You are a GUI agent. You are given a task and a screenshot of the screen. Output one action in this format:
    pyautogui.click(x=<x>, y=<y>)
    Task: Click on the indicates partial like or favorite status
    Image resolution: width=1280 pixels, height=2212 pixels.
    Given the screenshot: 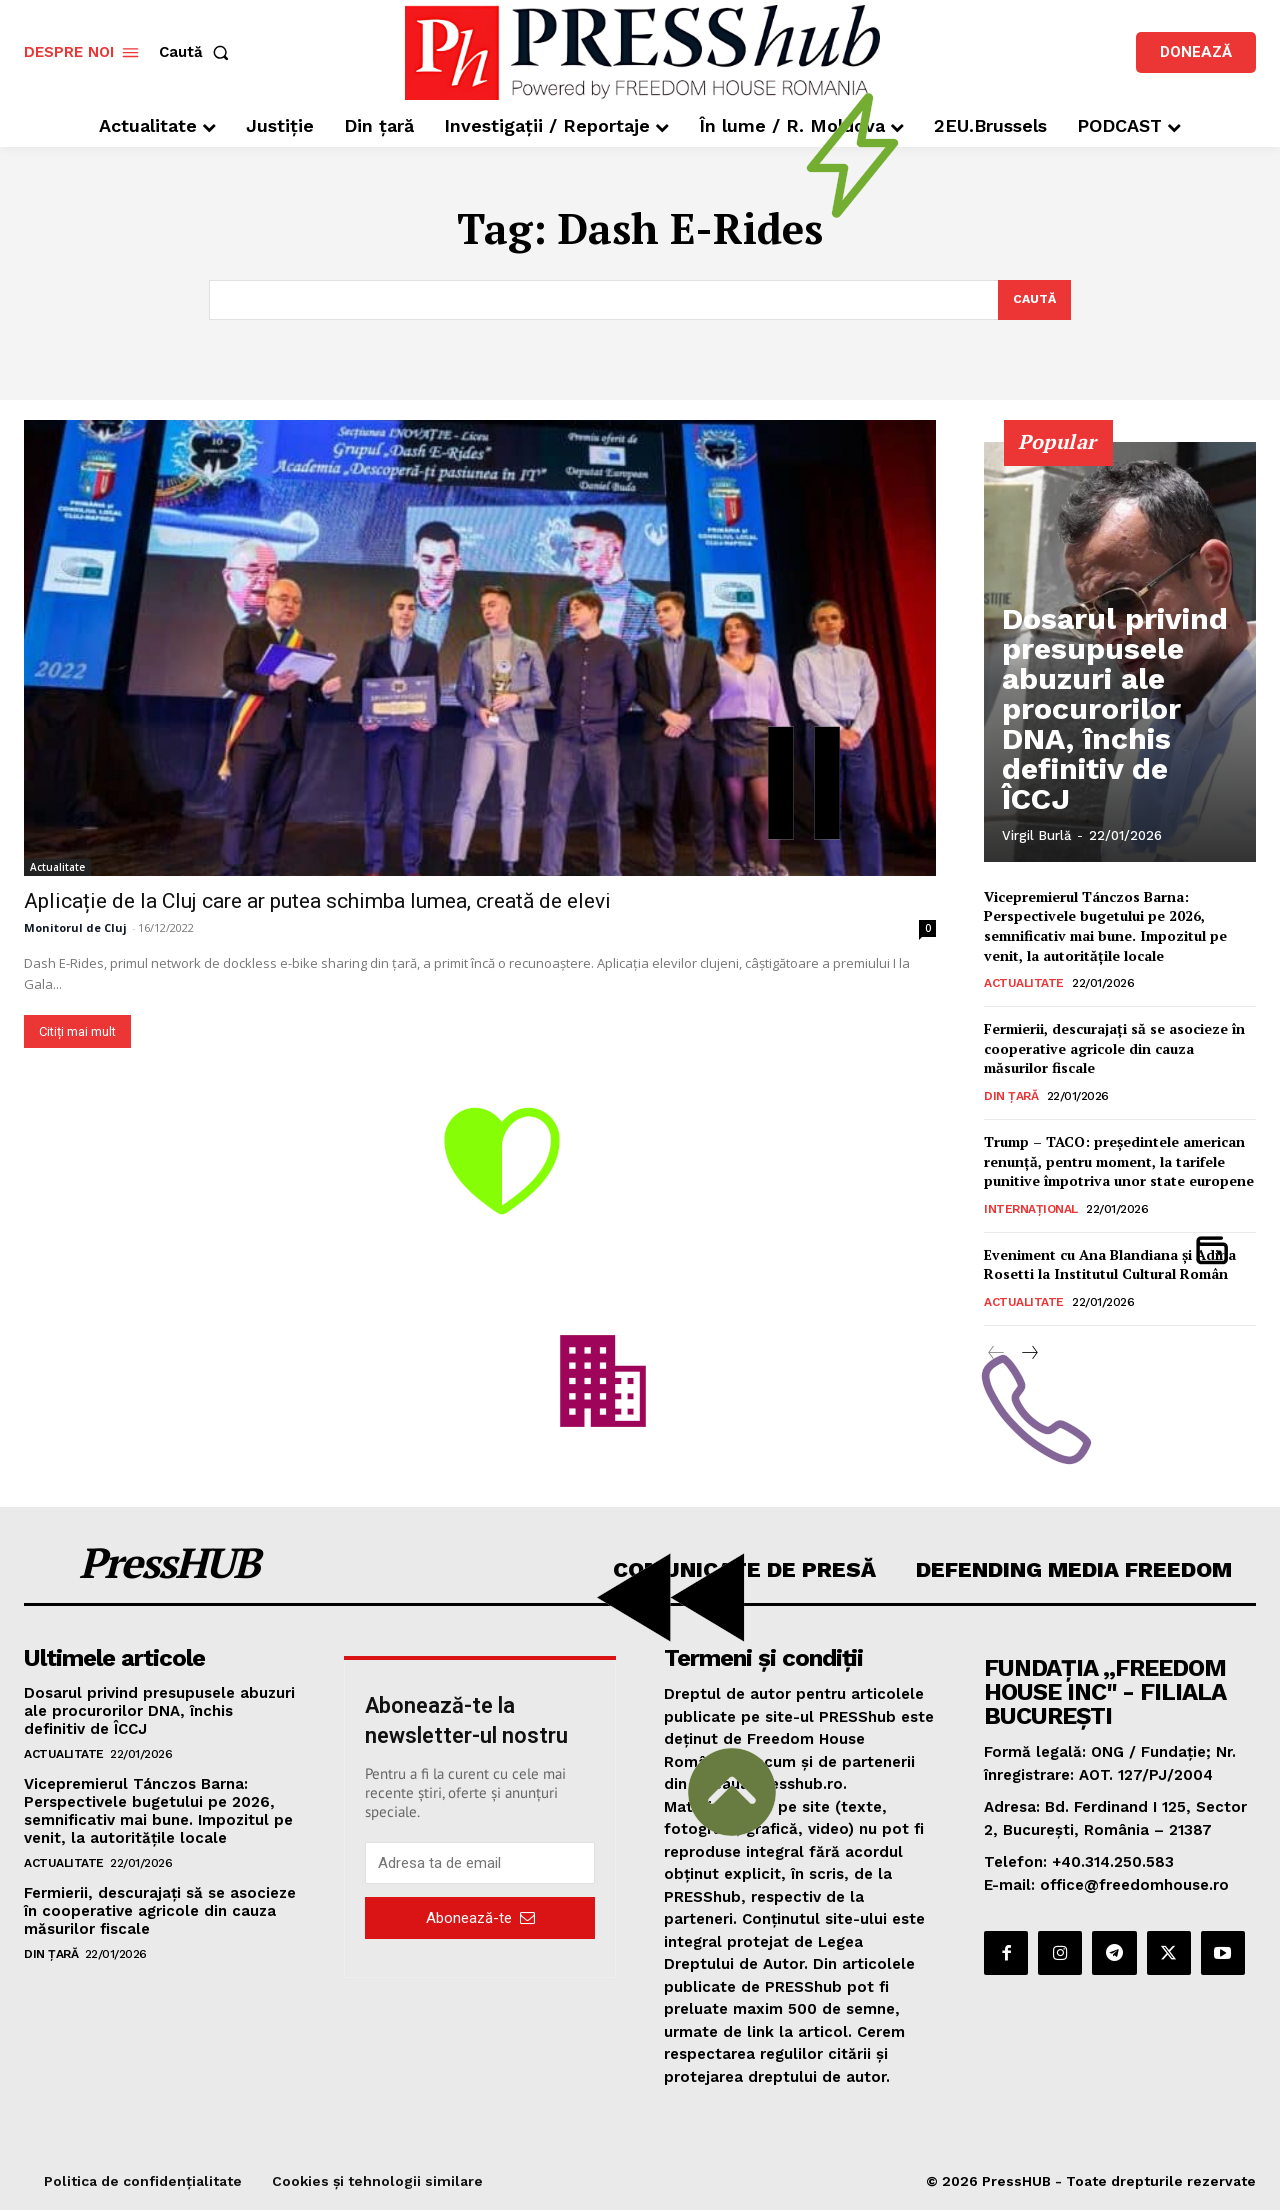 What is the action you would take?
    pyautogui.click(x=502, y=1161)
    